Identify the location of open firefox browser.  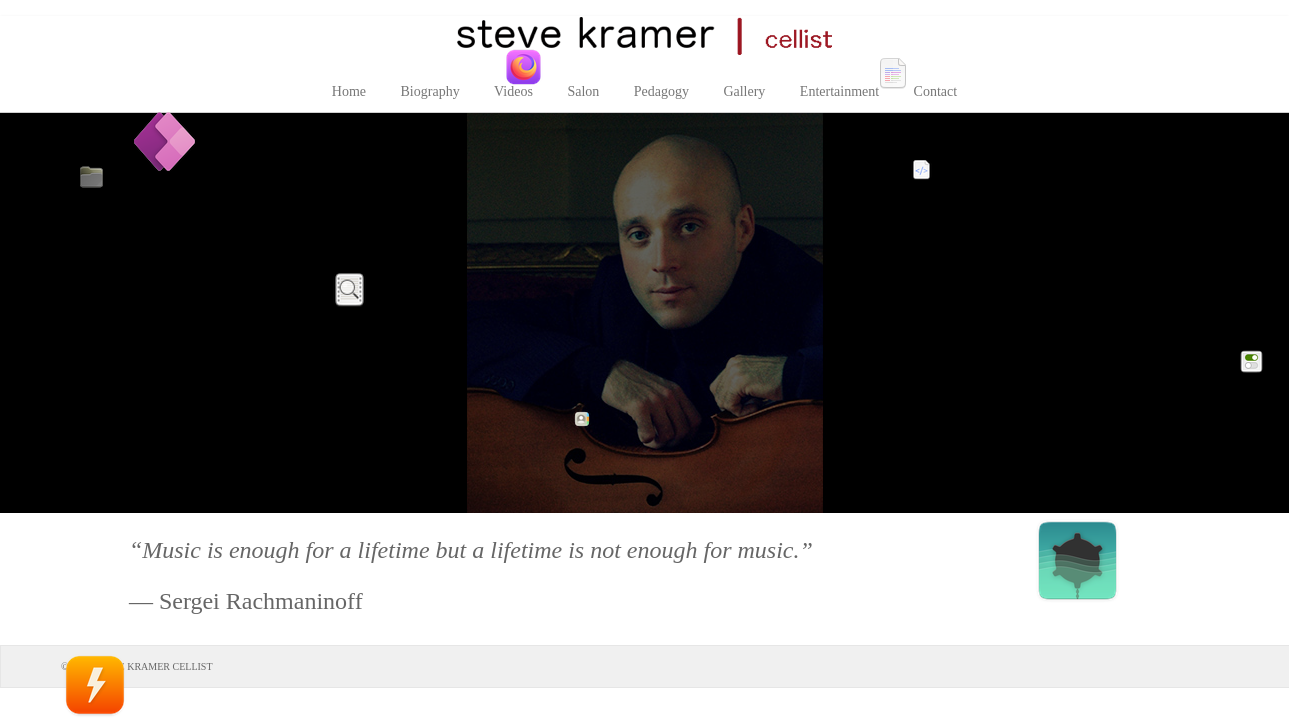
(523, 66).